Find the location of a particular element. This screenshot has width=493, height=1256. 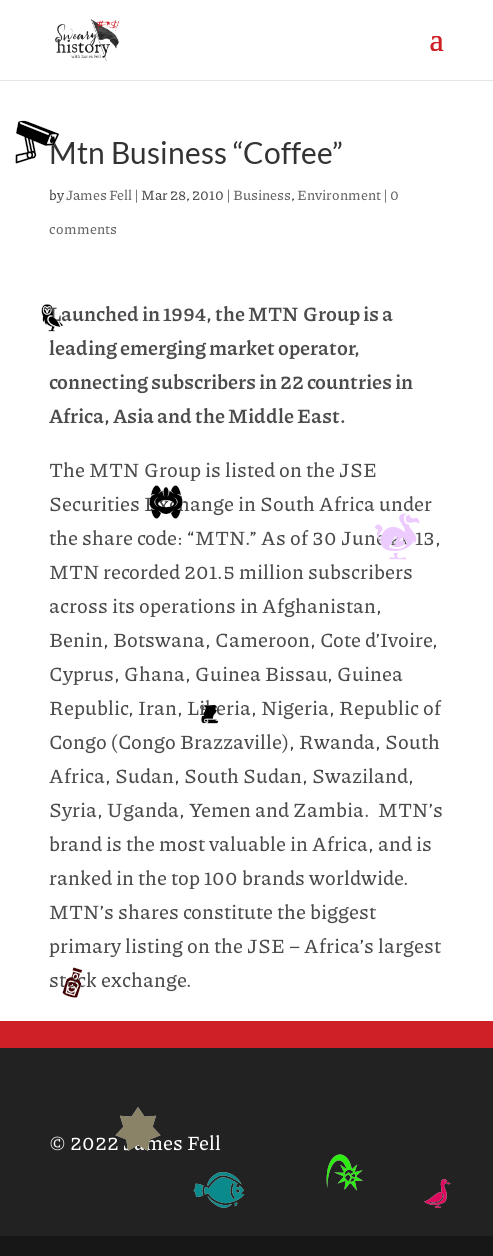

dodo bird icon for extinct species or wildlife game is located at coordinates (397, 536).